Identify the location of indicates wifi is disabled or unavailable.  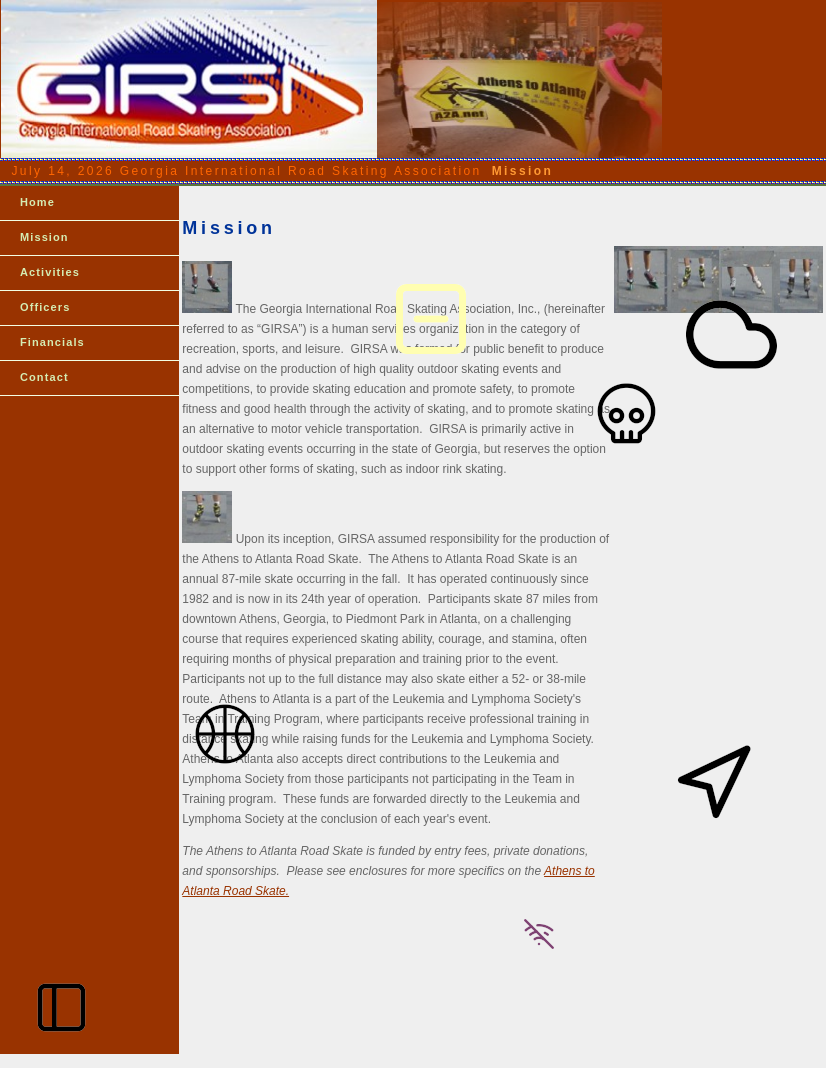
(539, 934).